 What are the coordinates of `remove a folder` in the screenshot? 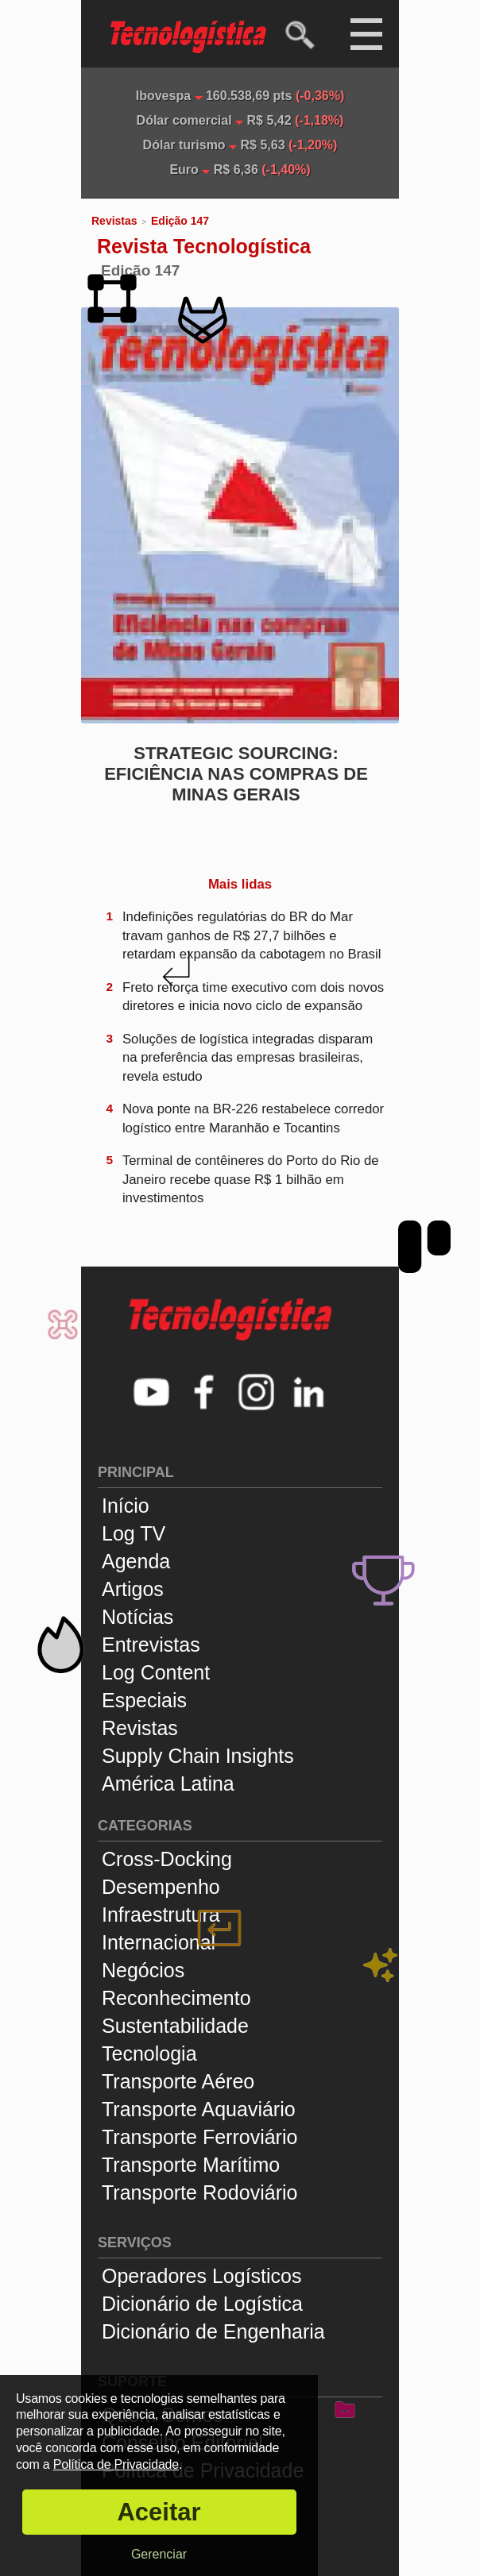 It's located at (345, 2409).